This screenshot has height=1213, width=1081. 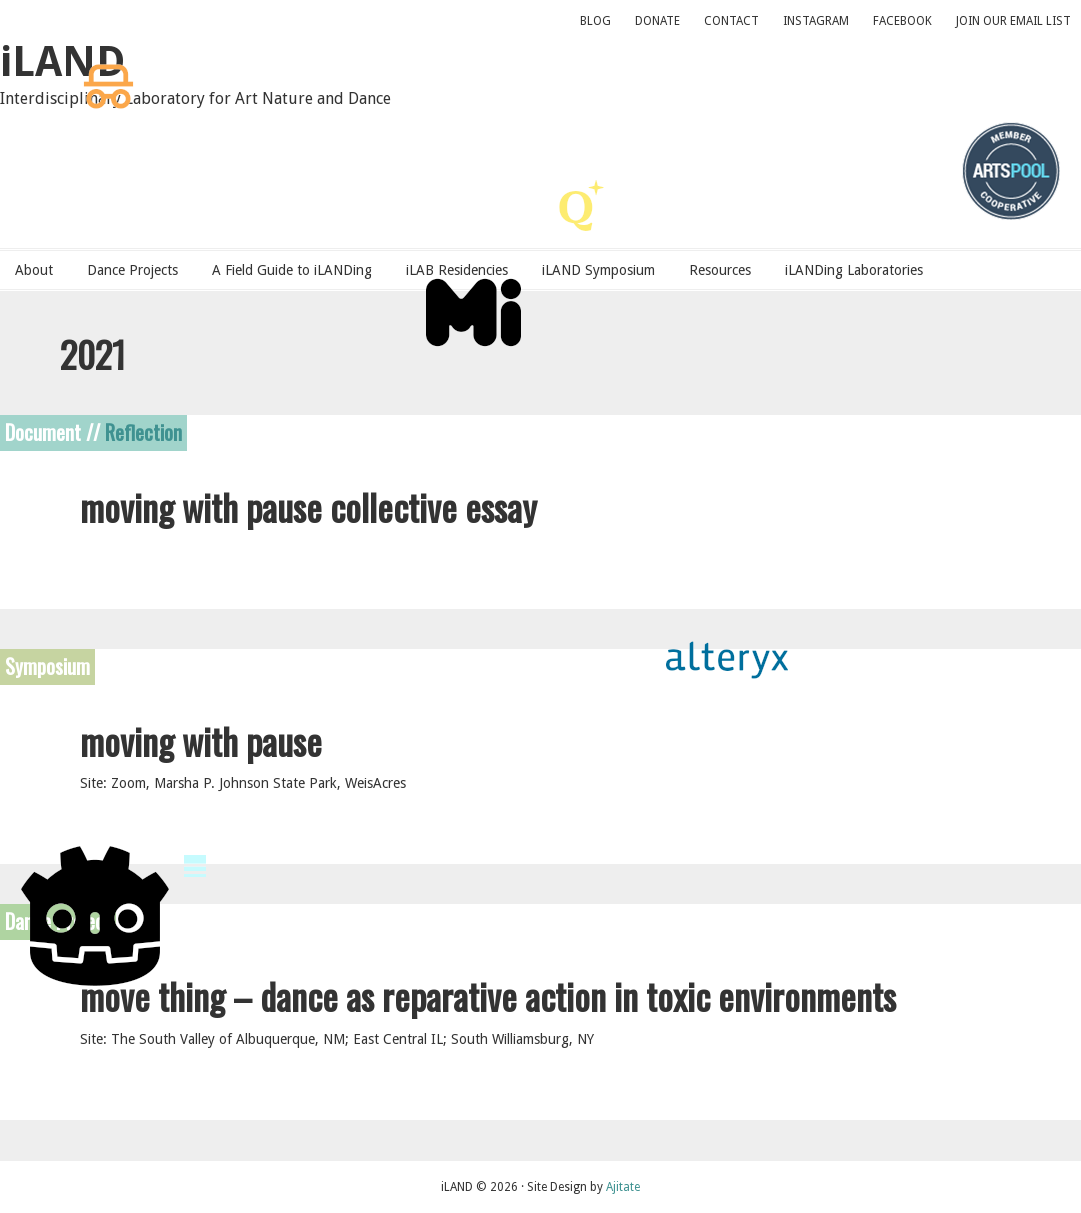 I want to click on alteryx logo - link to alteryx data analytics platform, so click(x=727, y=660).